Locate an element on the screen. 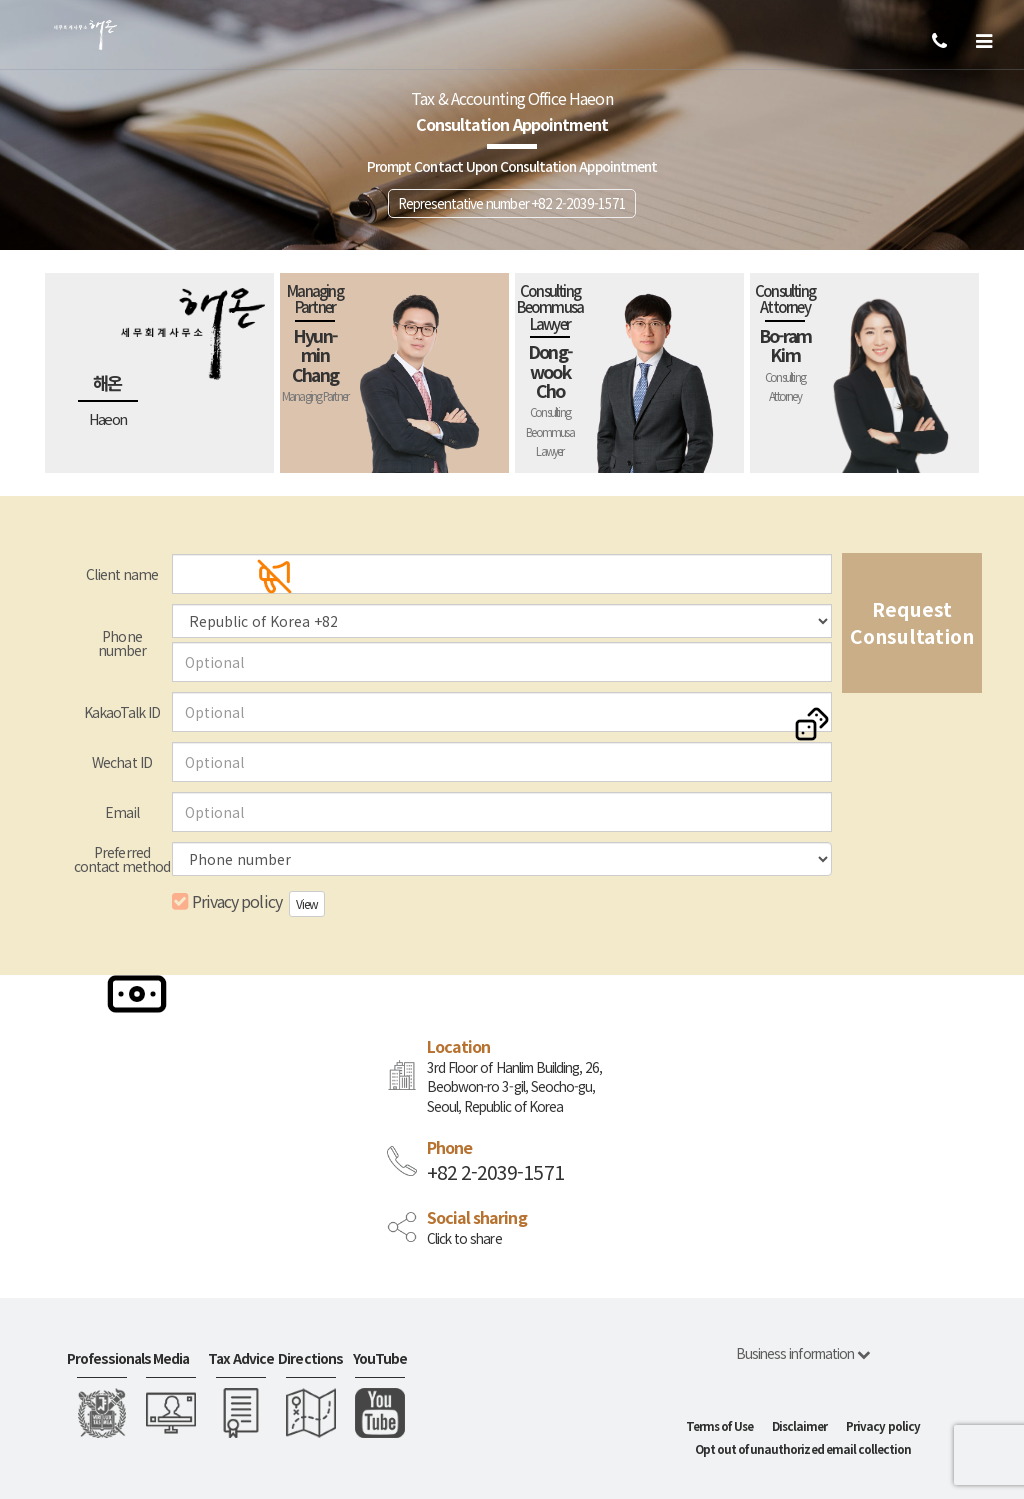 Image resolution: width=1024 pixels, height=1499 pixels. randomize or shuffle content is located at coordinates (812, 724).